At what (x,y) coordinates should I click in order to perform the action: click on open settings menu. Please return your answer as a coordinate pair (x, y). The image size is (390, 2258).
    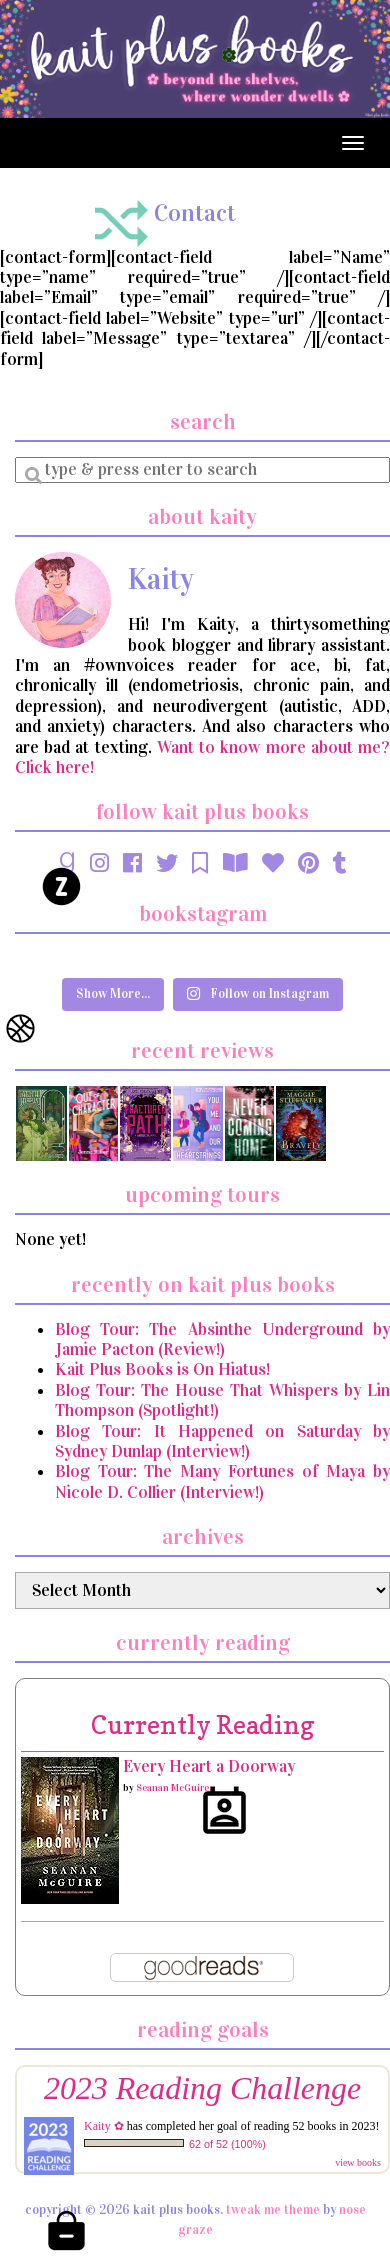
    Looking at the image, I should click on (229, 55).